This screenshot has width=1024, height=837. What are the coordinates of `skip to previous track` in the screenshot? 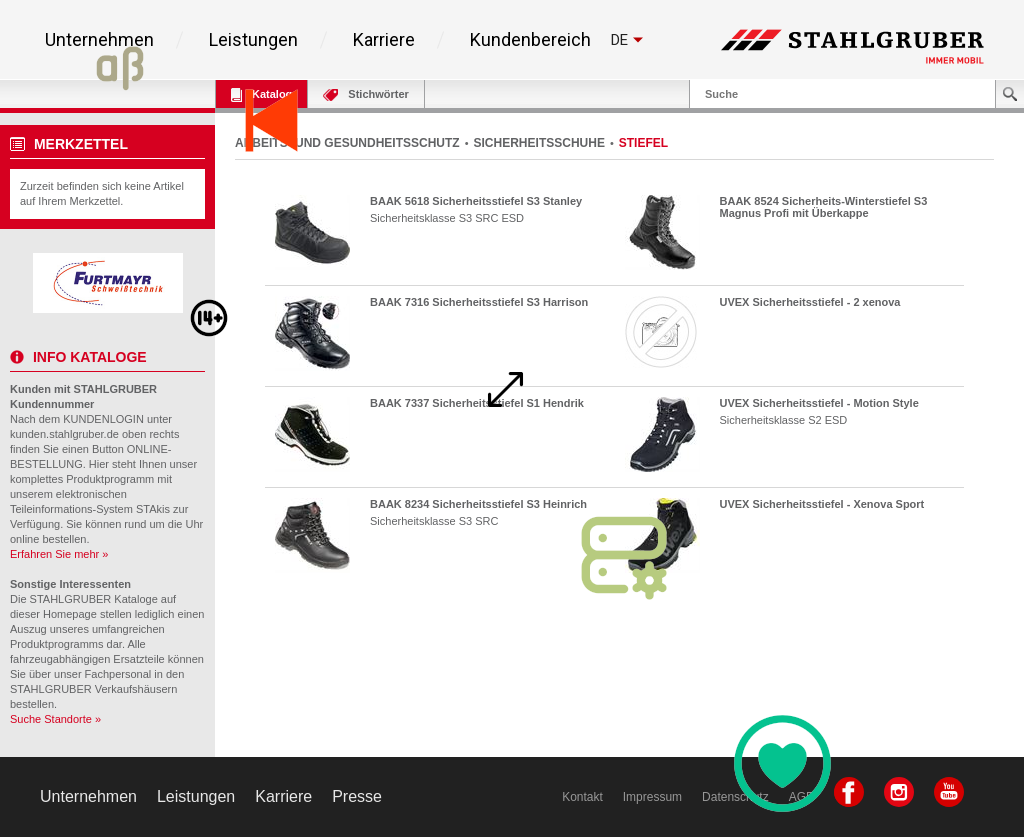 It's located at (271, 120).